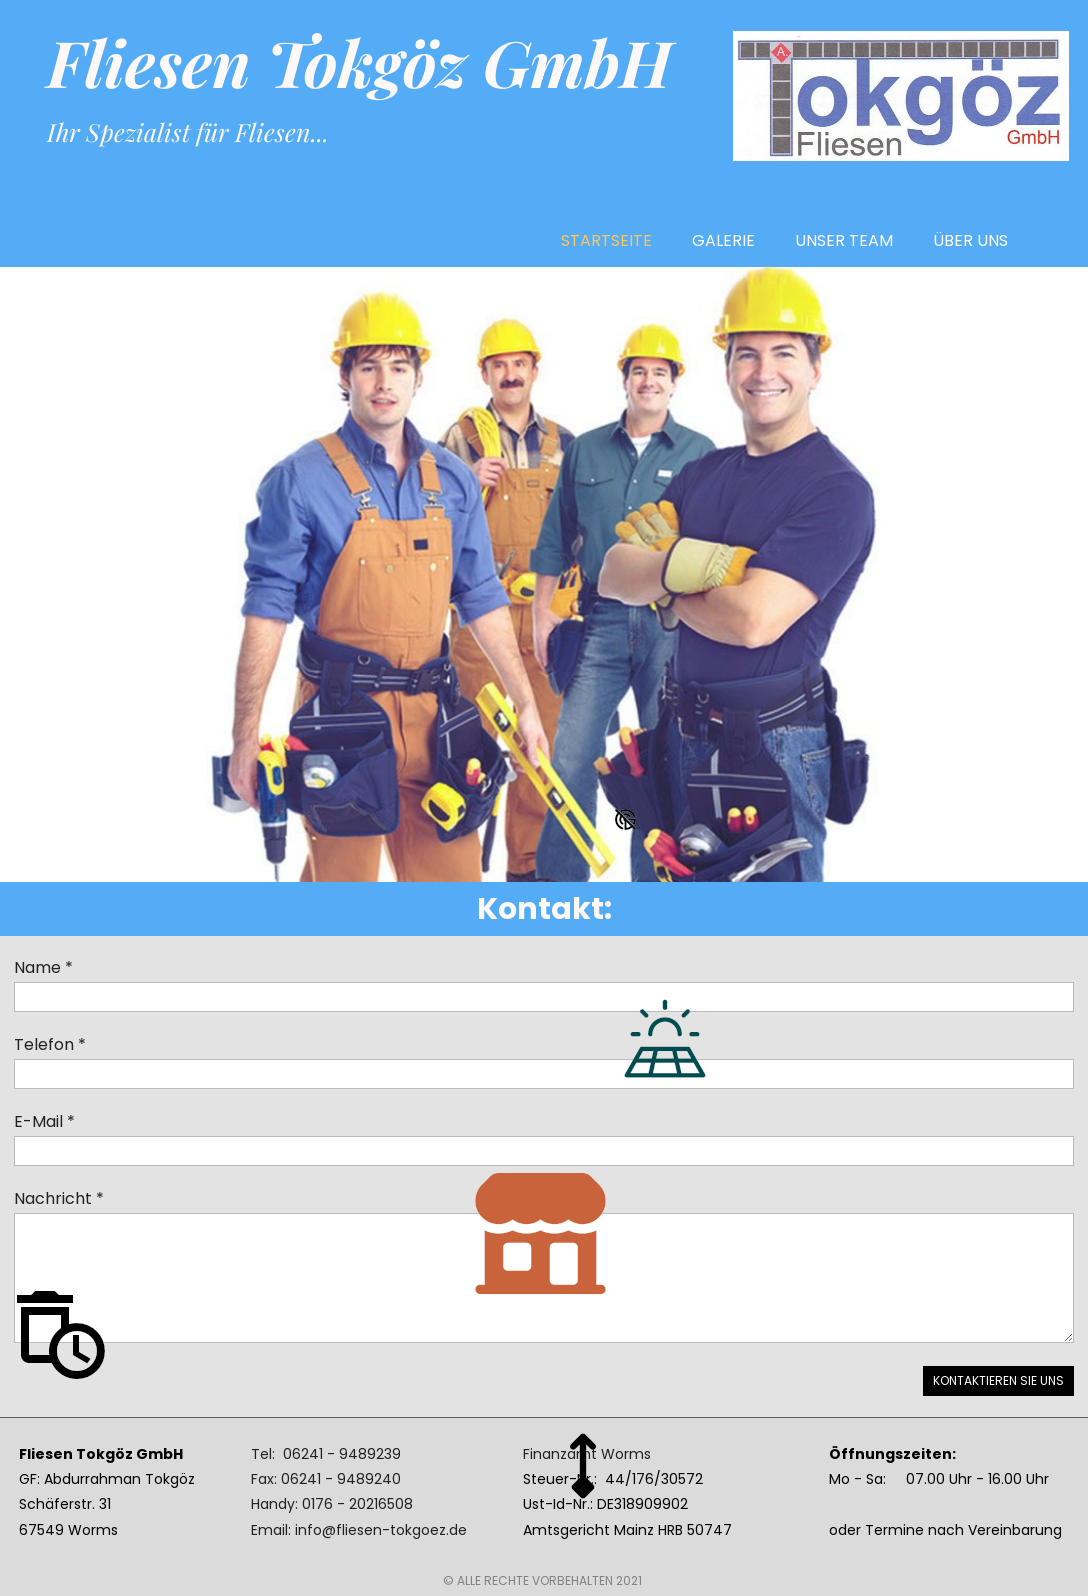 Image resolution: width=1088 pixels, height=1596 pixels. I want to click on view solar energy status, so click(665, 1043).